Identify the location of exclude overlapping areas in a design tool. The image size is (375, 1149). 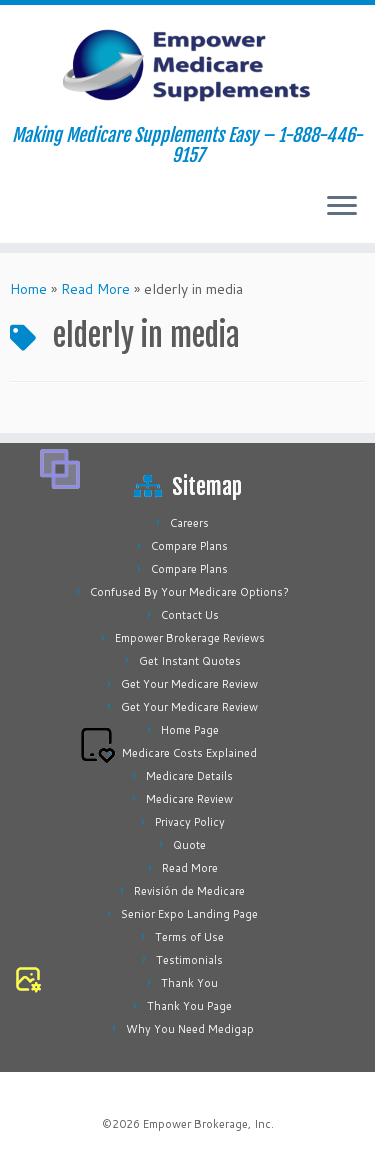
(60, 469).